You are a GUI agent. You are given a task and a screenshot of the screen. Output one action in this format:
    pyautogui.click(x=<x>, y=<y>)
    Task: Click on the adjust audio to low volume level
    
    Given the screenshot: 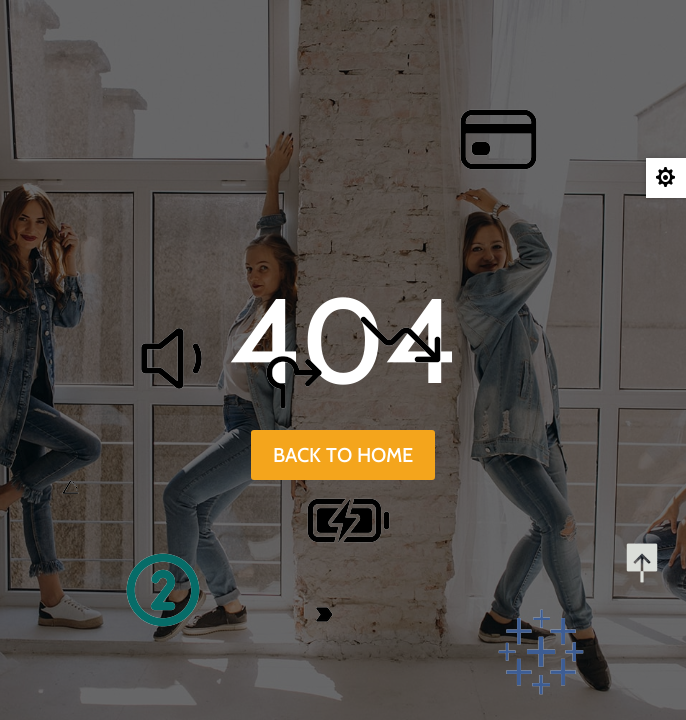 What is the action you would take?
    pyautogui.click(x=171, y=358)
    